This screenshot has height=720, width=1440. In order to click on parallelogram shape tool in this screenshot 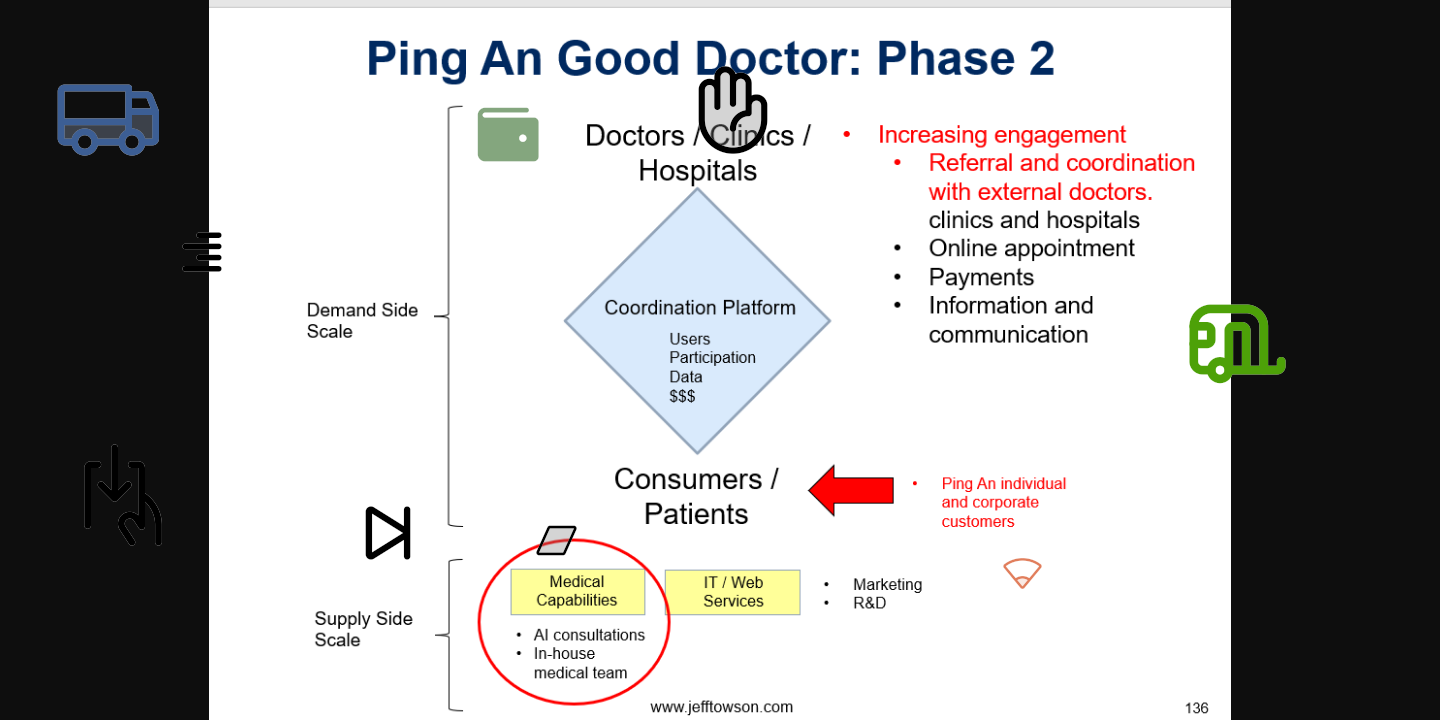, I will do `click(556, 540)`.